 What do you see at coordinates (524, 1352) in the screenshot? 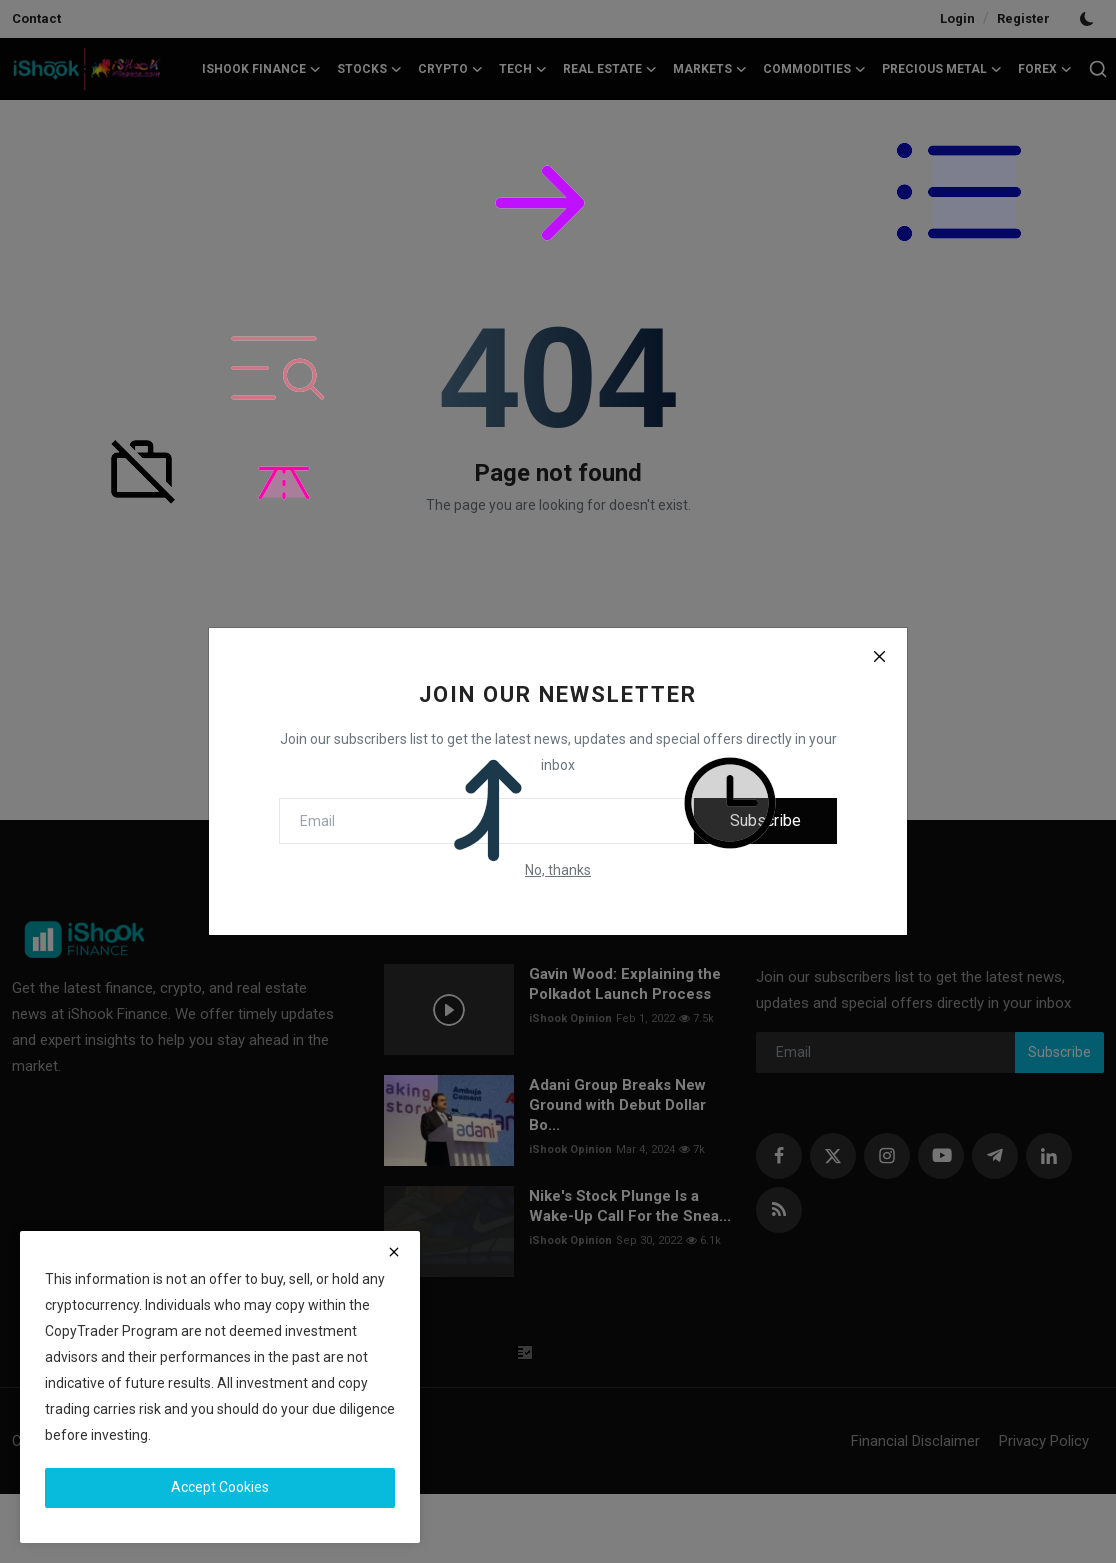
I see `verify or review checklist items` at bounding box center [524, 1352].